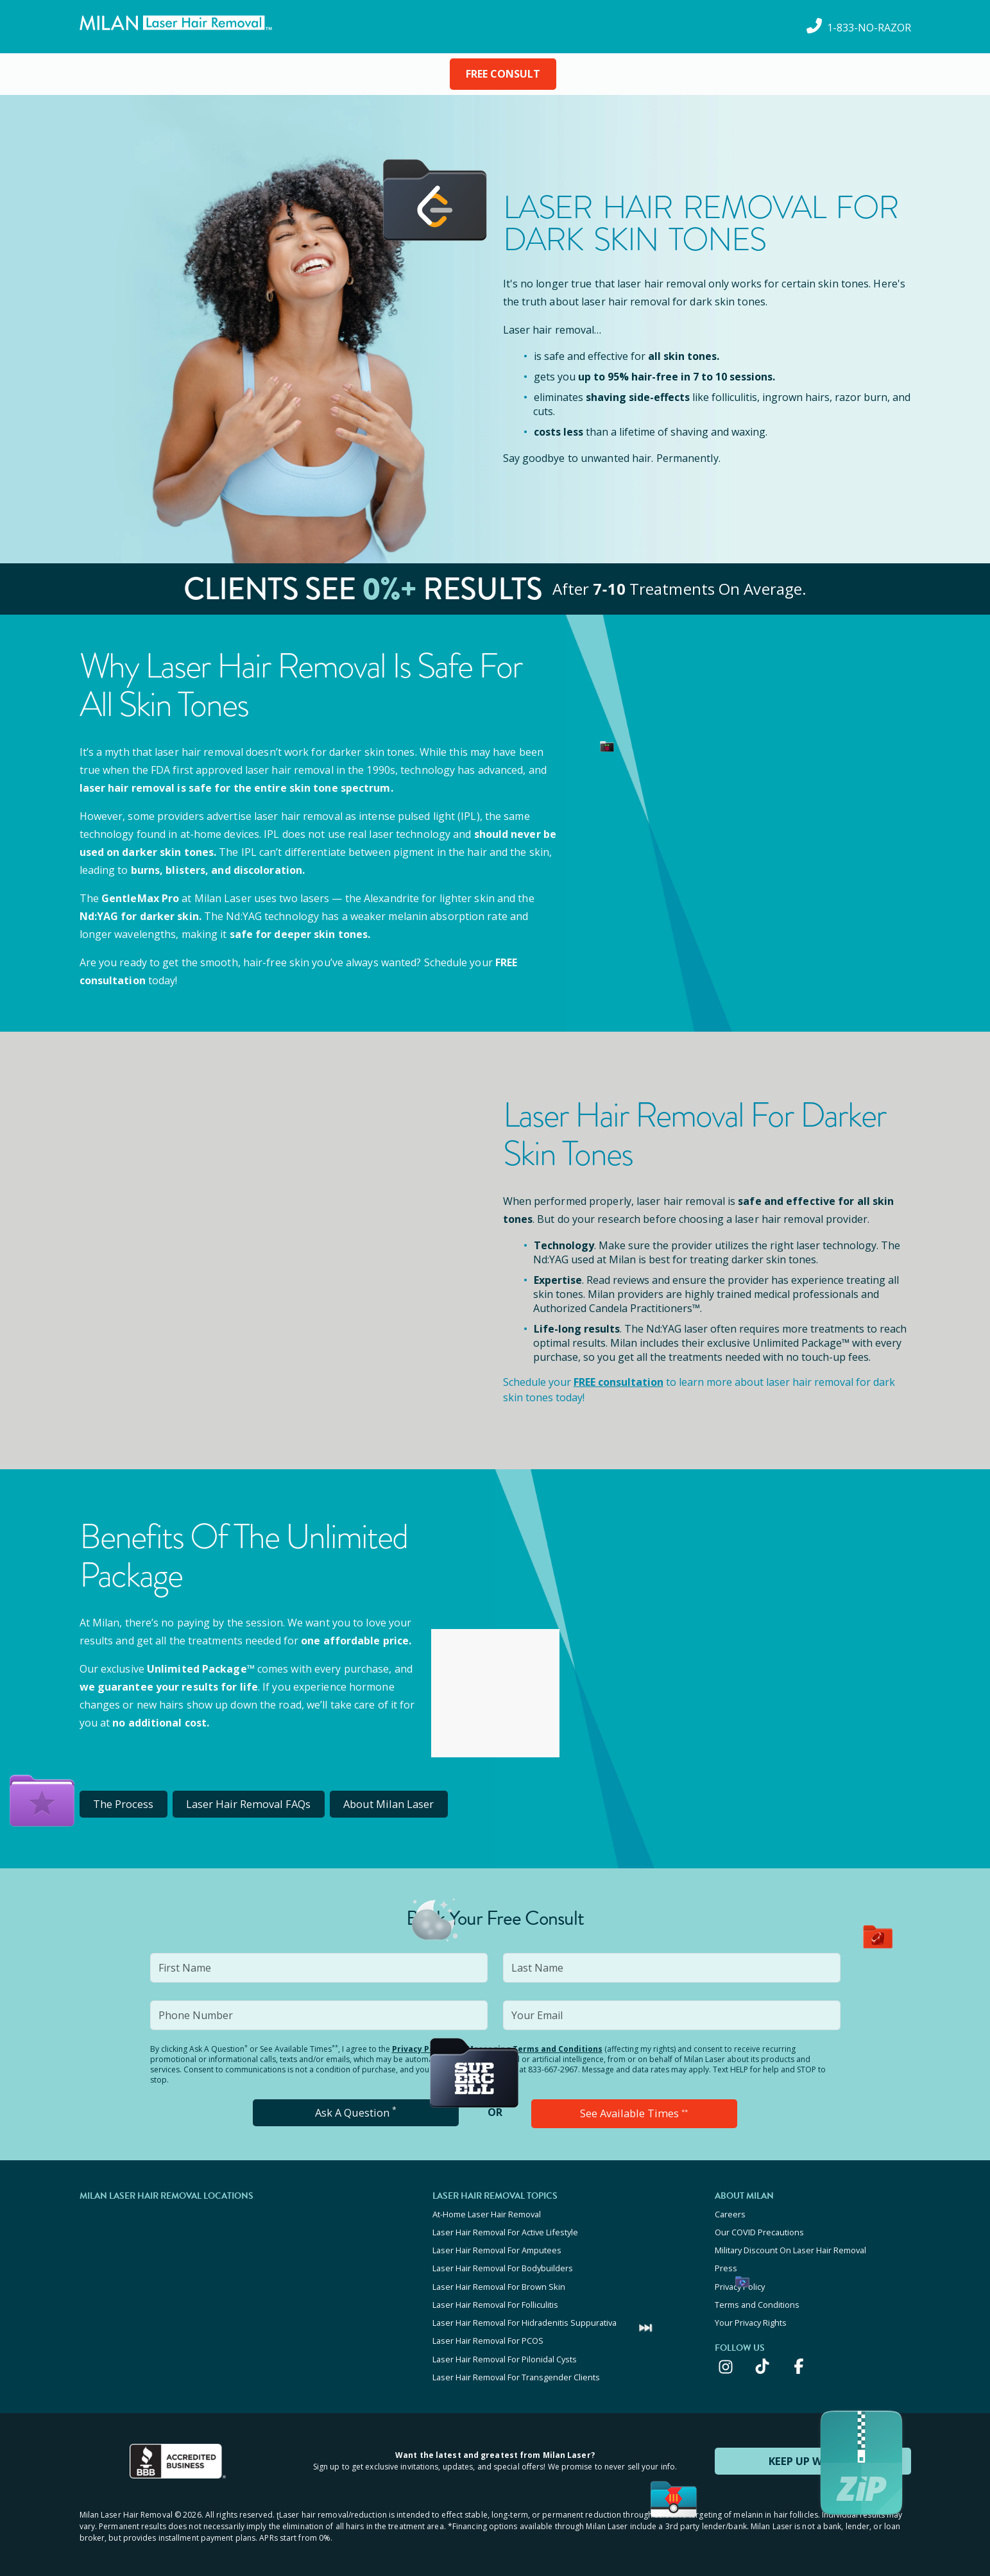 This screenshot has height=2576, width=990. What do you see at coordinates (607, 747) in the screenshot?
I see `folder containing Raspberry Pi project files` at bounding box center [607, 747].